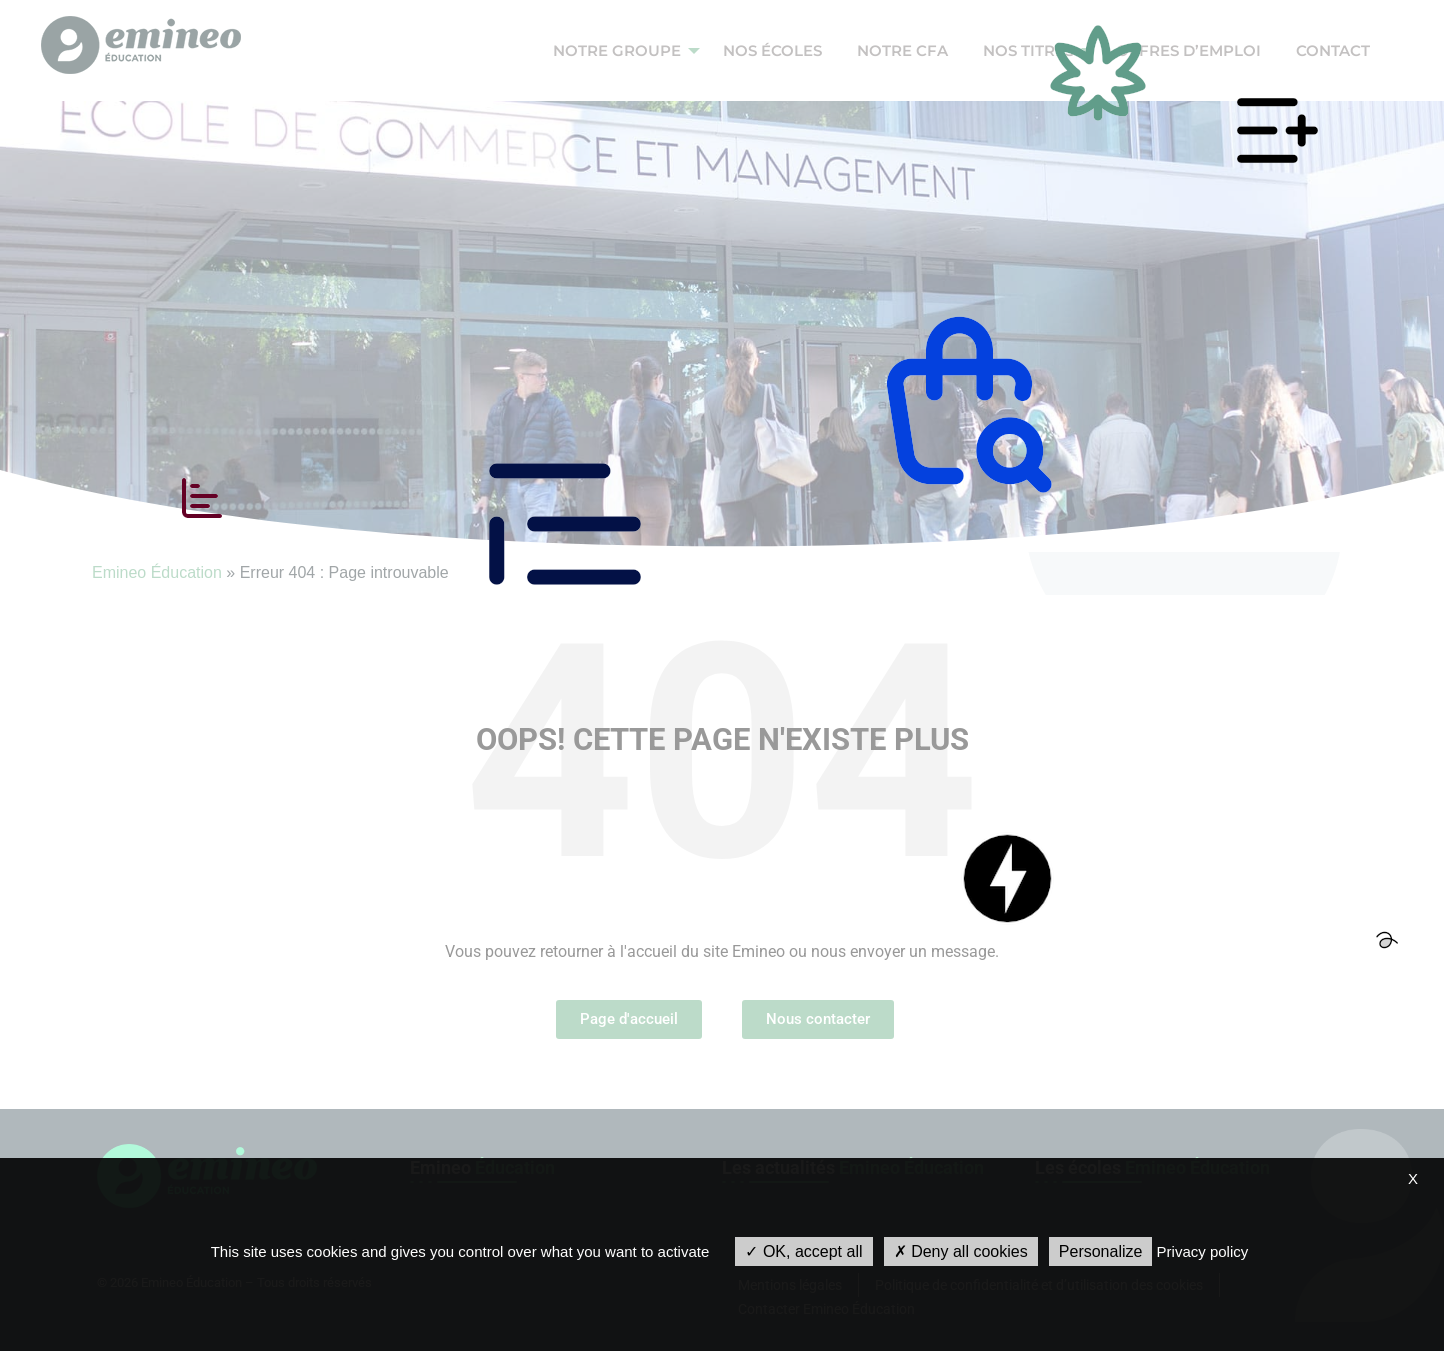  Describe the element at coordinates (565, 524) in the screenshot. I see `insert a block quote` at that location.